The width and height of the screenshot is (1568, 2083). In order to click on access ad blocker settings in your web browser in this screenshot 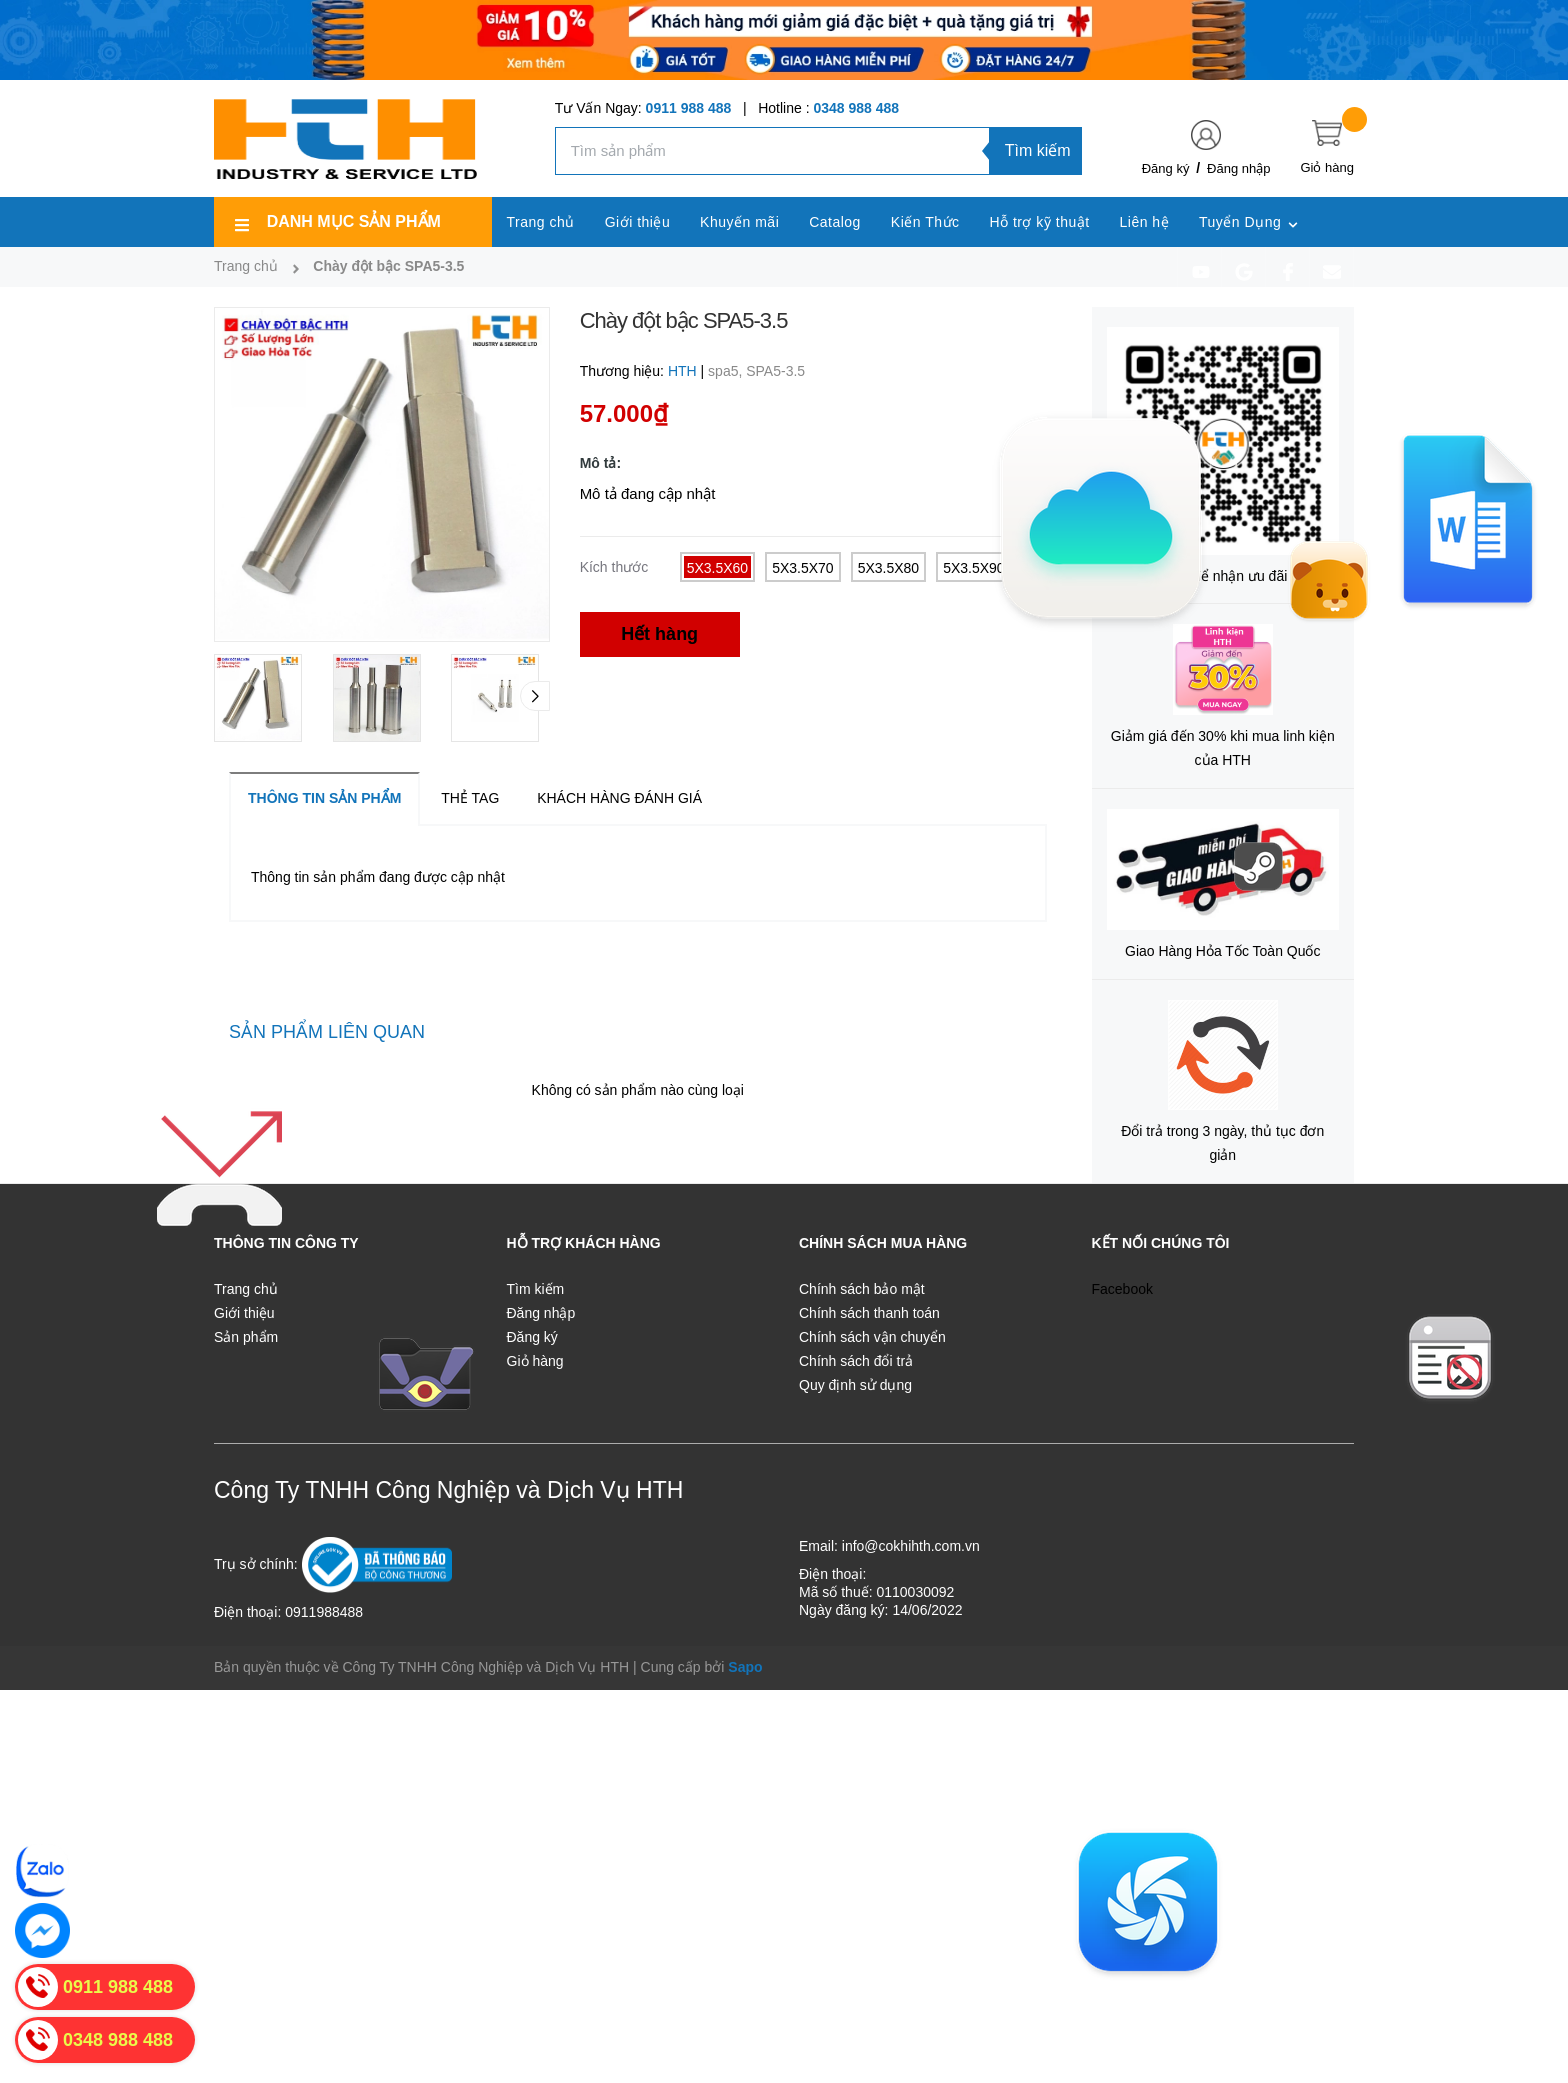, I will do `click(1450, 1359)`.